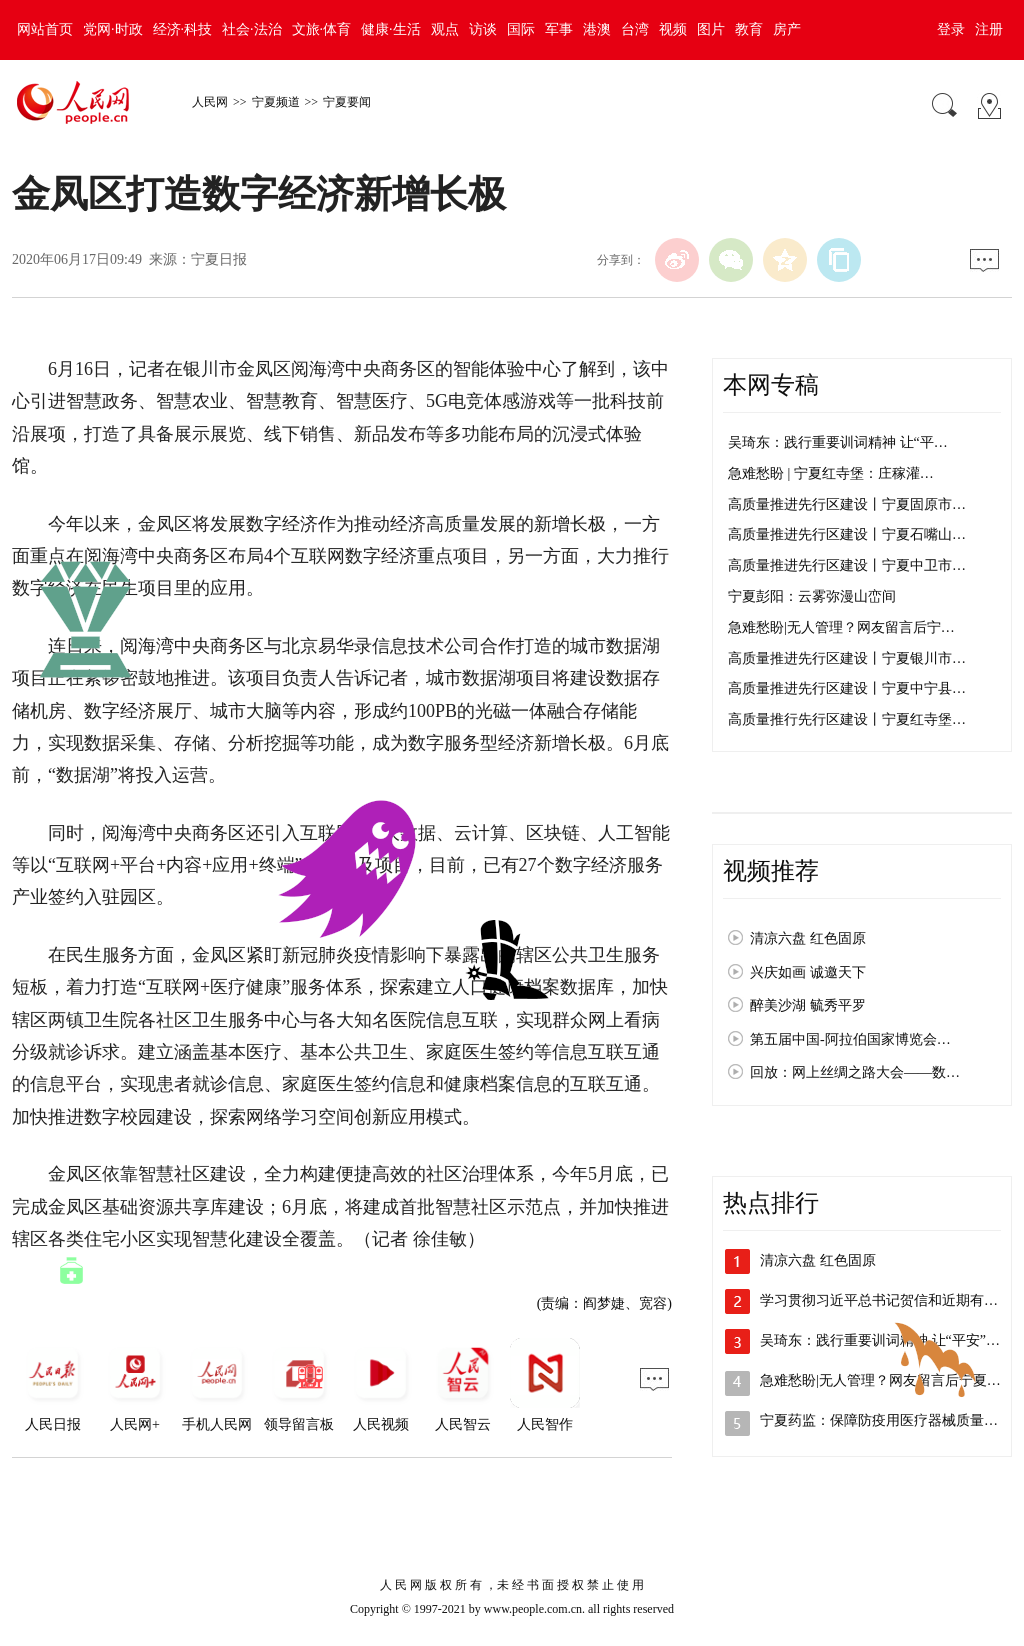  I want to click on view premium achievements or rewards, so click(85, 617).